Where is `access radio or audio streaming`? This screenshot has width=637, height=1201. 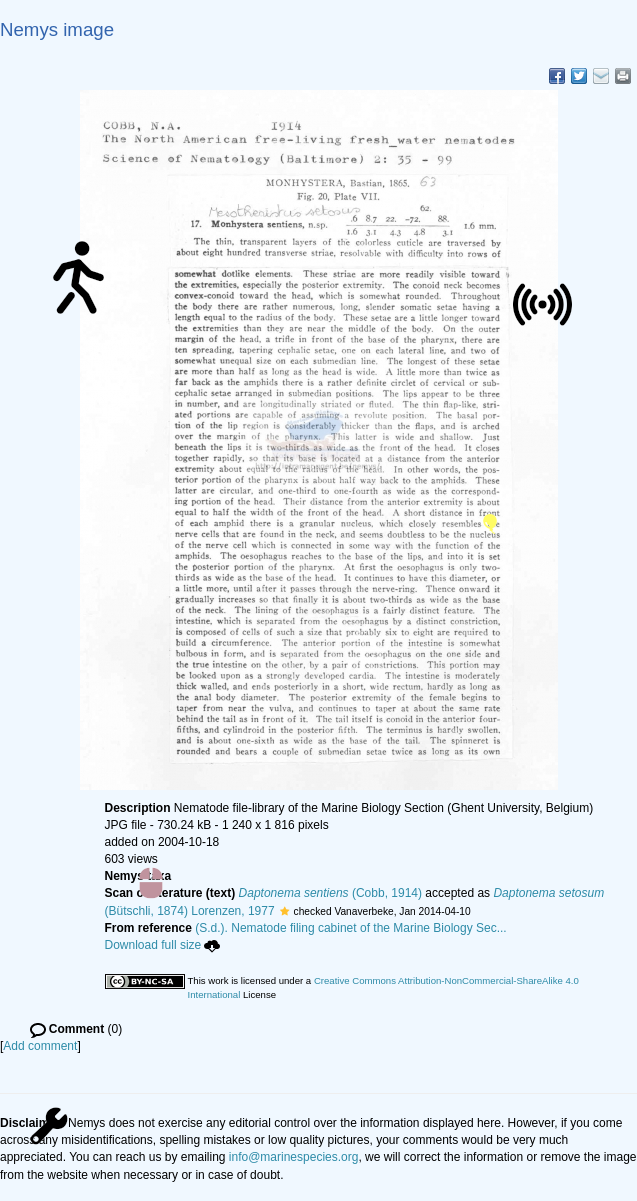 access radio or audio streaming is located at coordinates (542, 304).